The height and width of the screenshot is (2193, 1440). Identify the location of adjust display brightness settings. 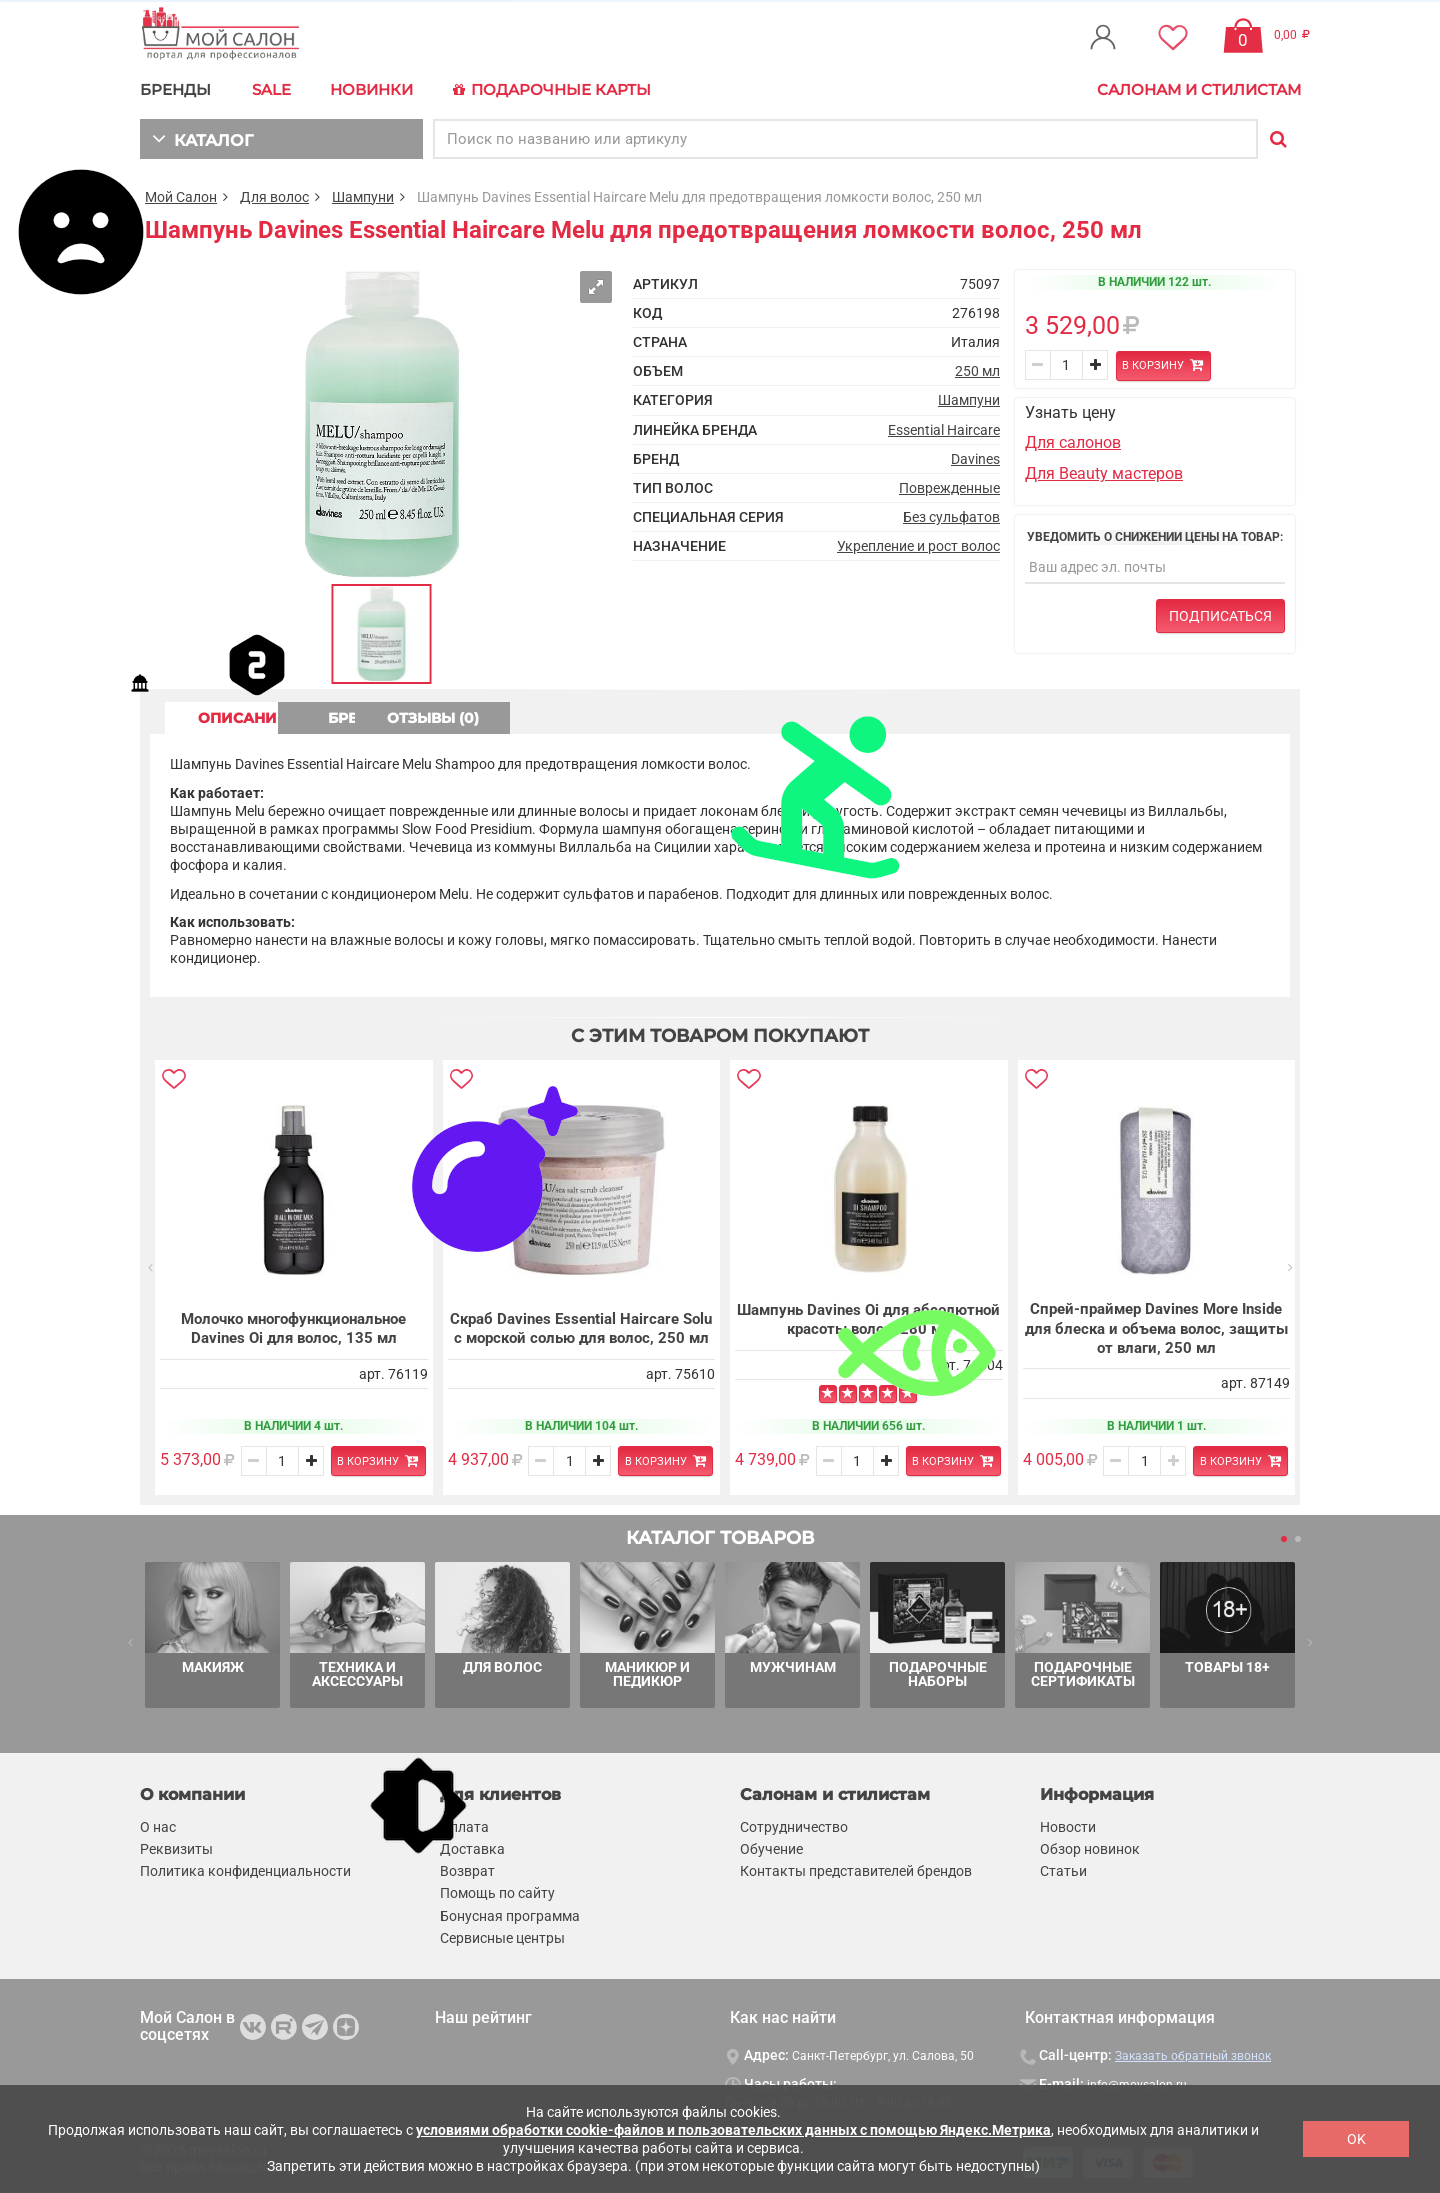
(418, 1805).